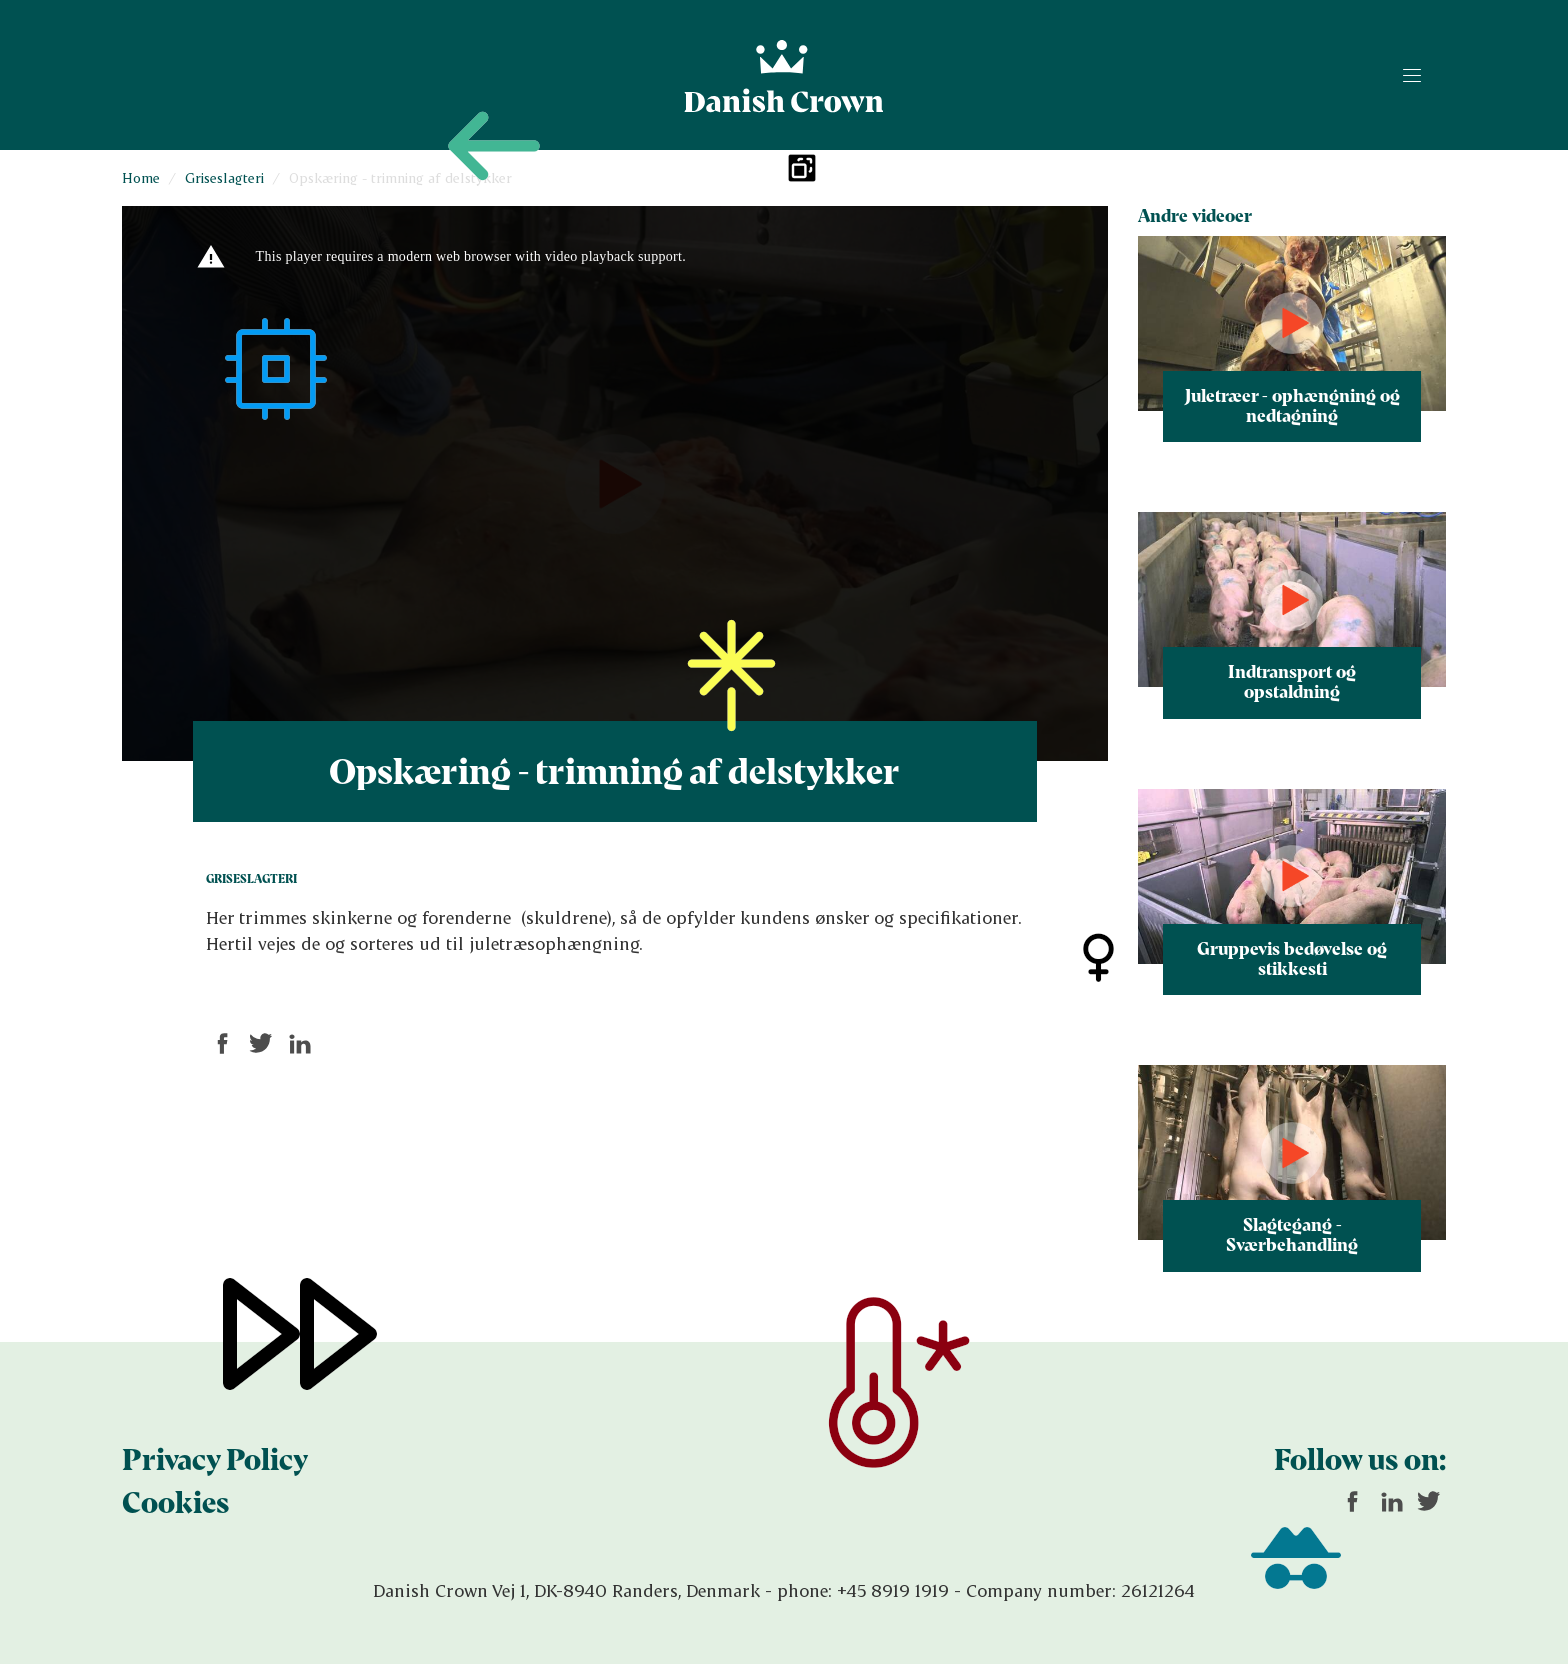 The image size is (1568, 1664). What do you see at coordinates (1296, 1558) in the screenshot?
I see `enable incognito or private browsing mode` at bounding box center [1296, 1558].